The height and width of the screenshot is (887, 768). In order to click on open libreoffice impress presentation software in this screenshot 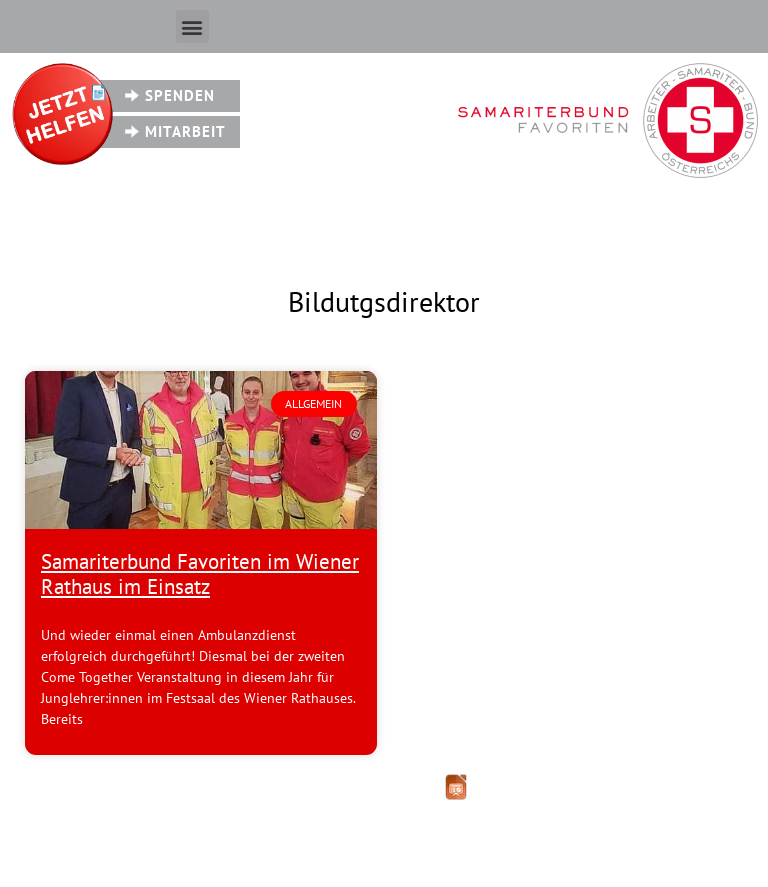, I will do `click(456, 787)`.